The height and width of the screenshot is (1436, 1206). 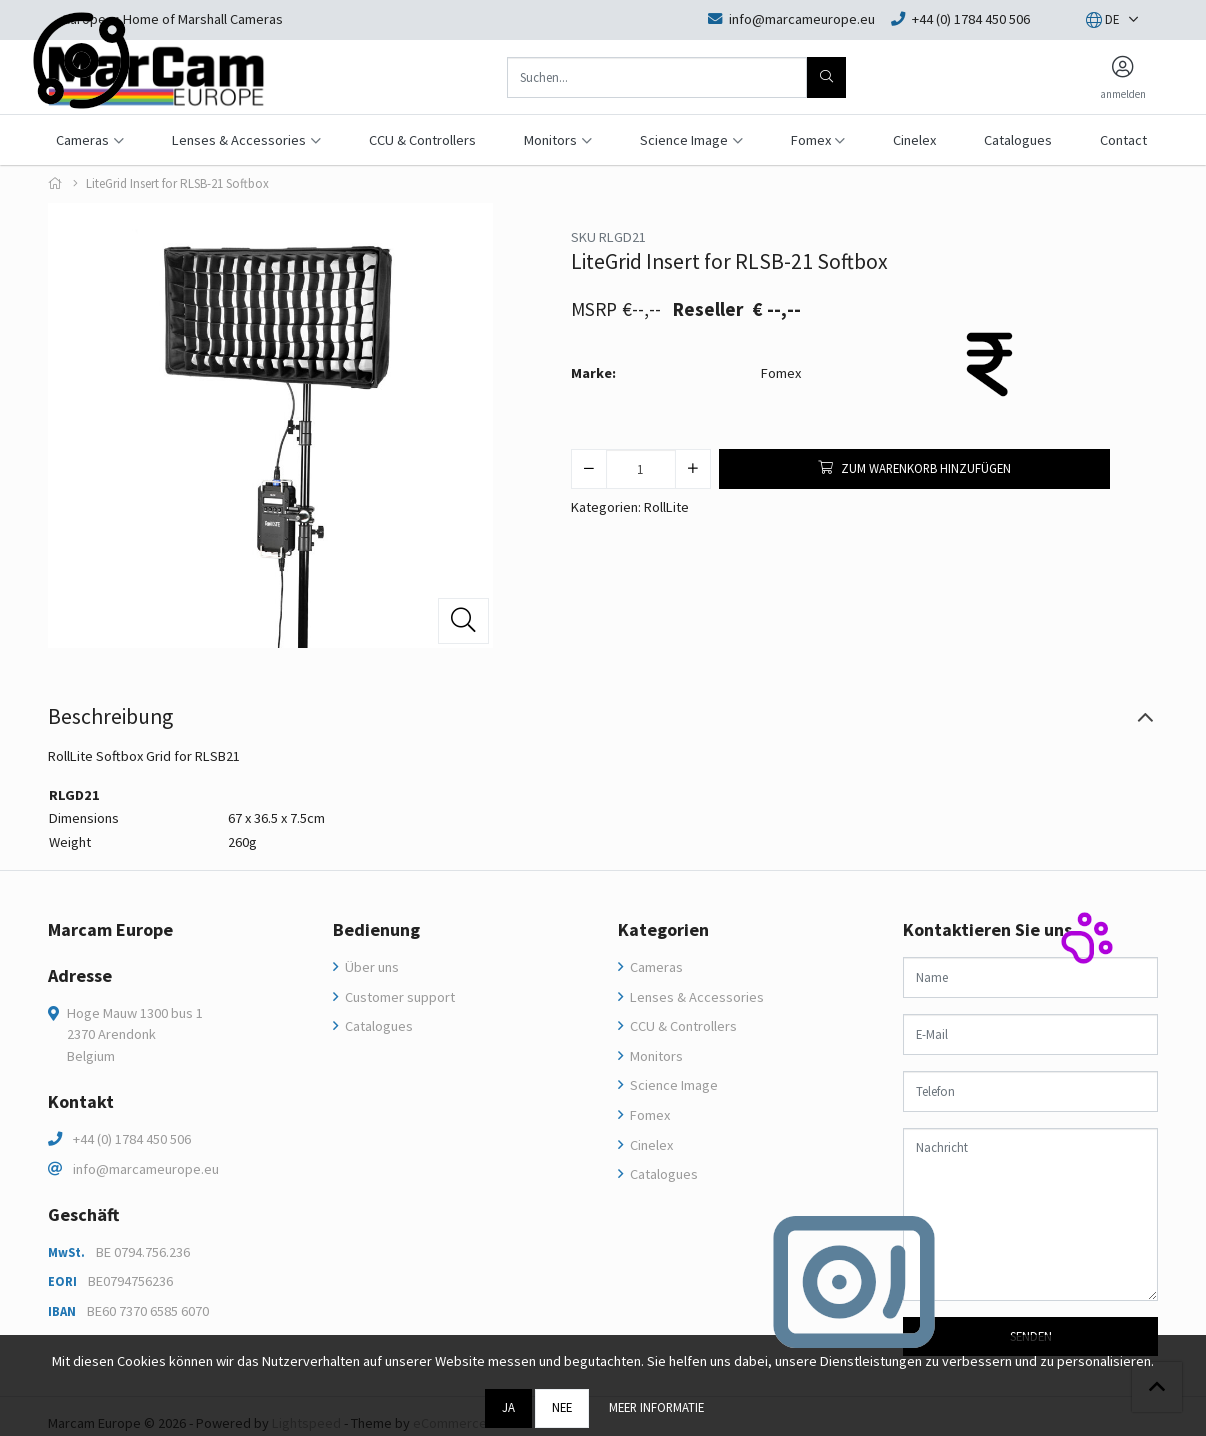 What do you see at coordinates (989, 364) in the screenshot?
I see `view price in indian rupees` at bounding box center [989, 364].